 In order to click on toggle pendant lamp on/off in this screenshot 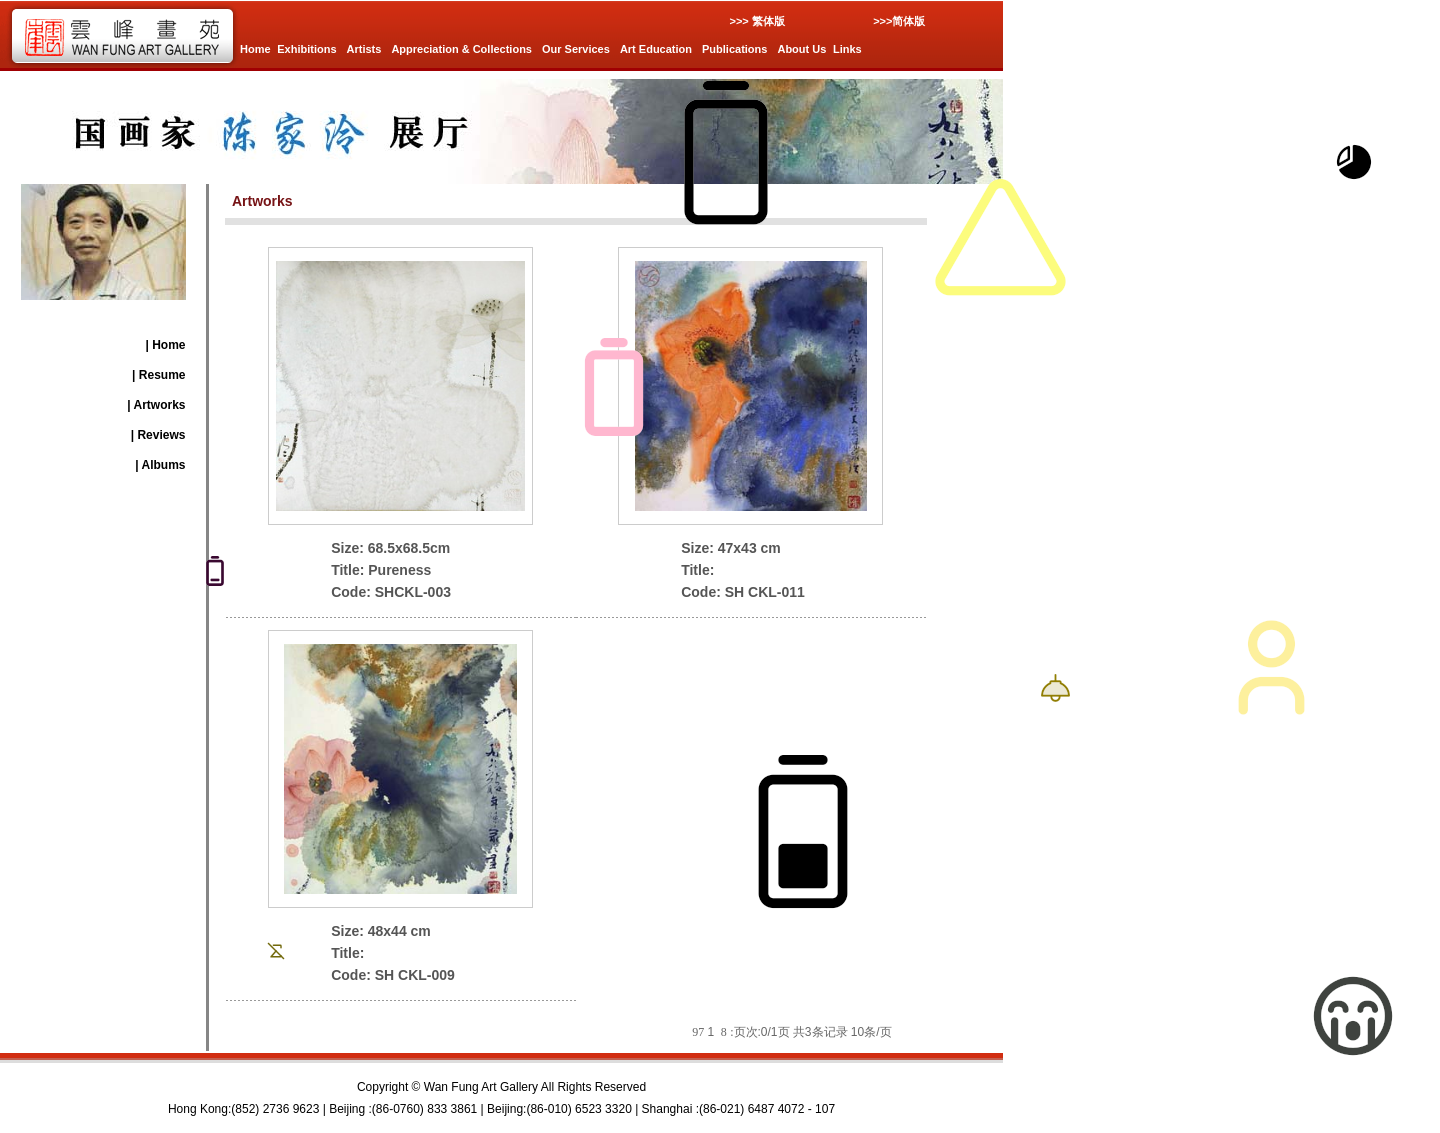, I will do `click(1055, 689)`.